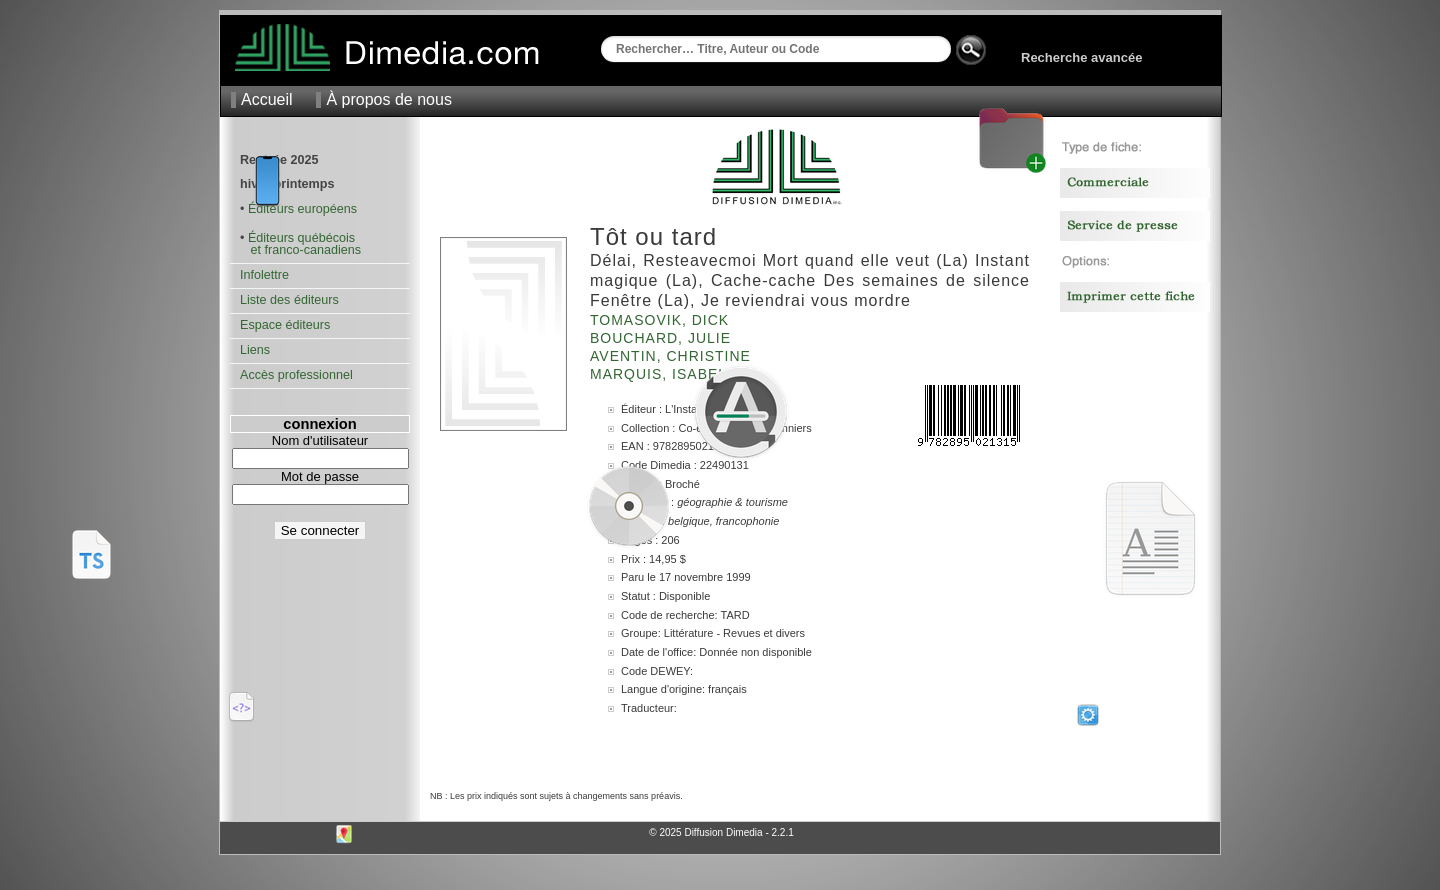 The width and height of the screenshot is (1440, 890). What do you see at coordinates (741, 412) in the screenshot?
I see `open the software update manager` at bounding box center [741, 412].